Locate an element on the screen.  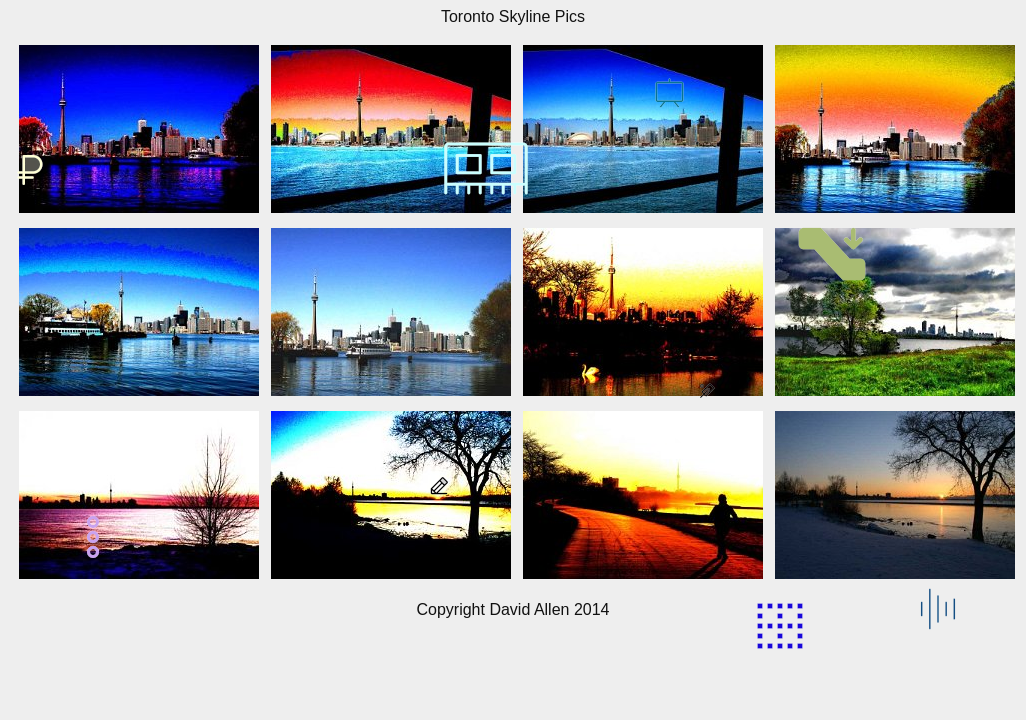
view device memory or RAM usage is located at coordinates (486, 167).